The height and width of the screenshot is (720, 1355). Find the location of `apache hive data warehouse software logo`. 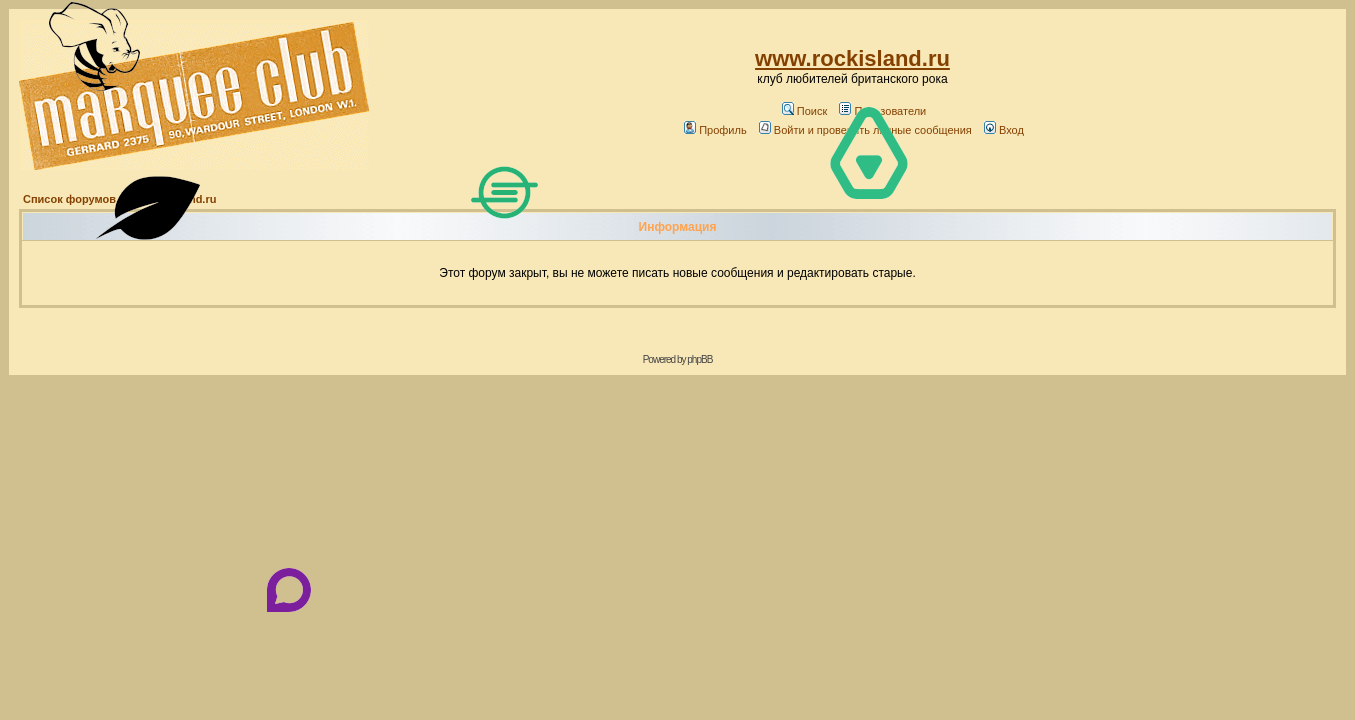

apache hive data warehouse software logo is located at coordinates (94, 46).